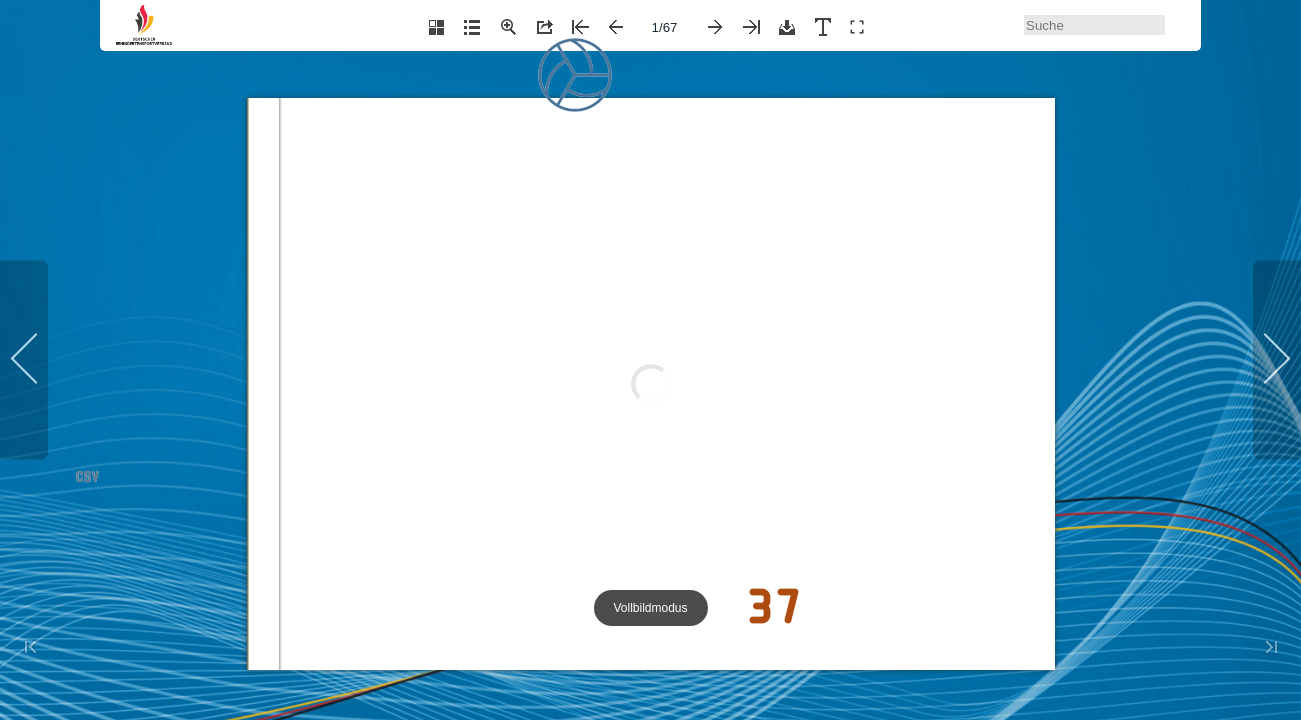 The height and width of the screenshot is (720, 1301). Describe the element at coordinates (87, 476) in the screenshot. I see `export data as a CSV file` at that location.